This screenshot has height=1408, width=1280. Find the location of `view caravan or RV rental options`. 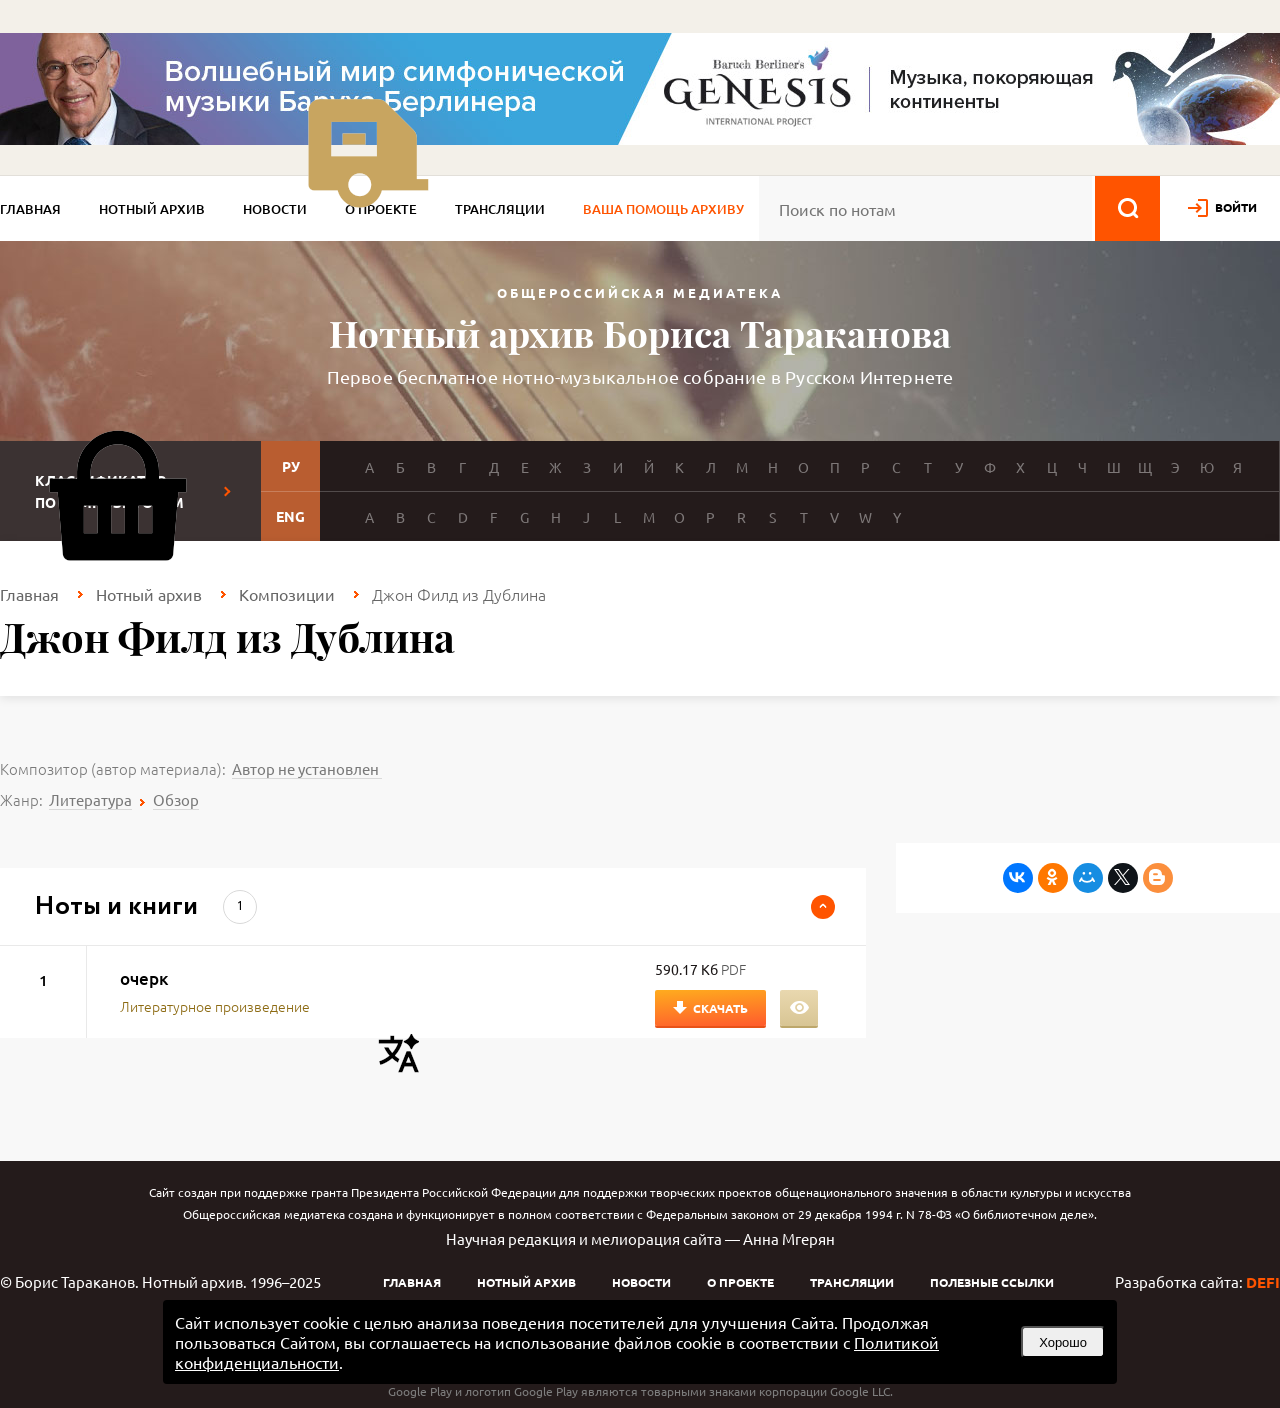

view caravan or RV rental options is located at coordinates (365, 150).